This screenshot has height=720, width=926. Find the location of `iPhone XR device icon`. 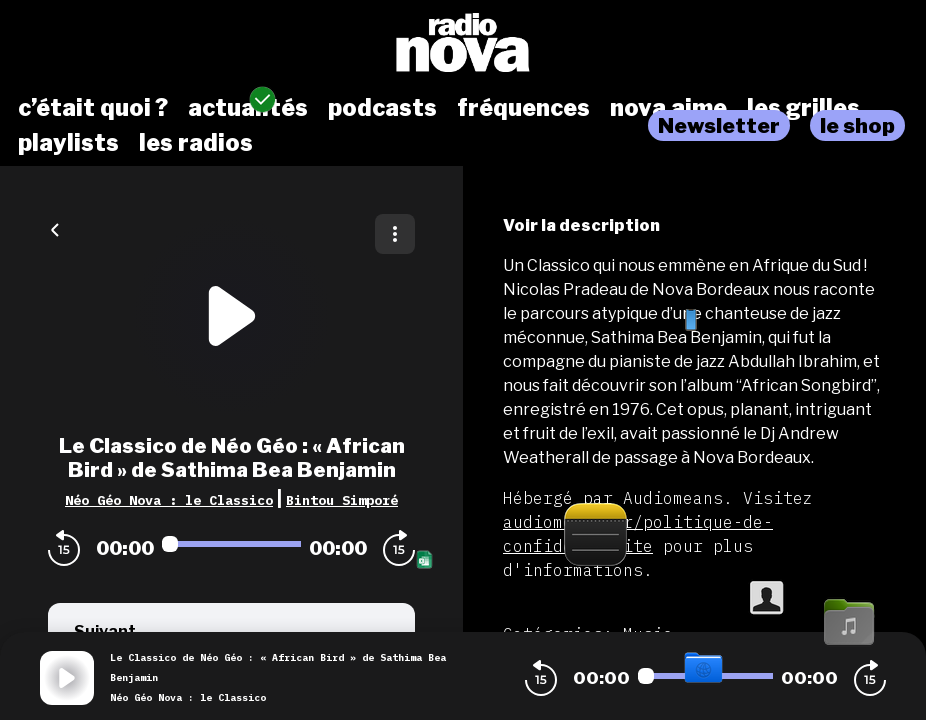

iPhone XR device icon is located at coordinates (691, 320).